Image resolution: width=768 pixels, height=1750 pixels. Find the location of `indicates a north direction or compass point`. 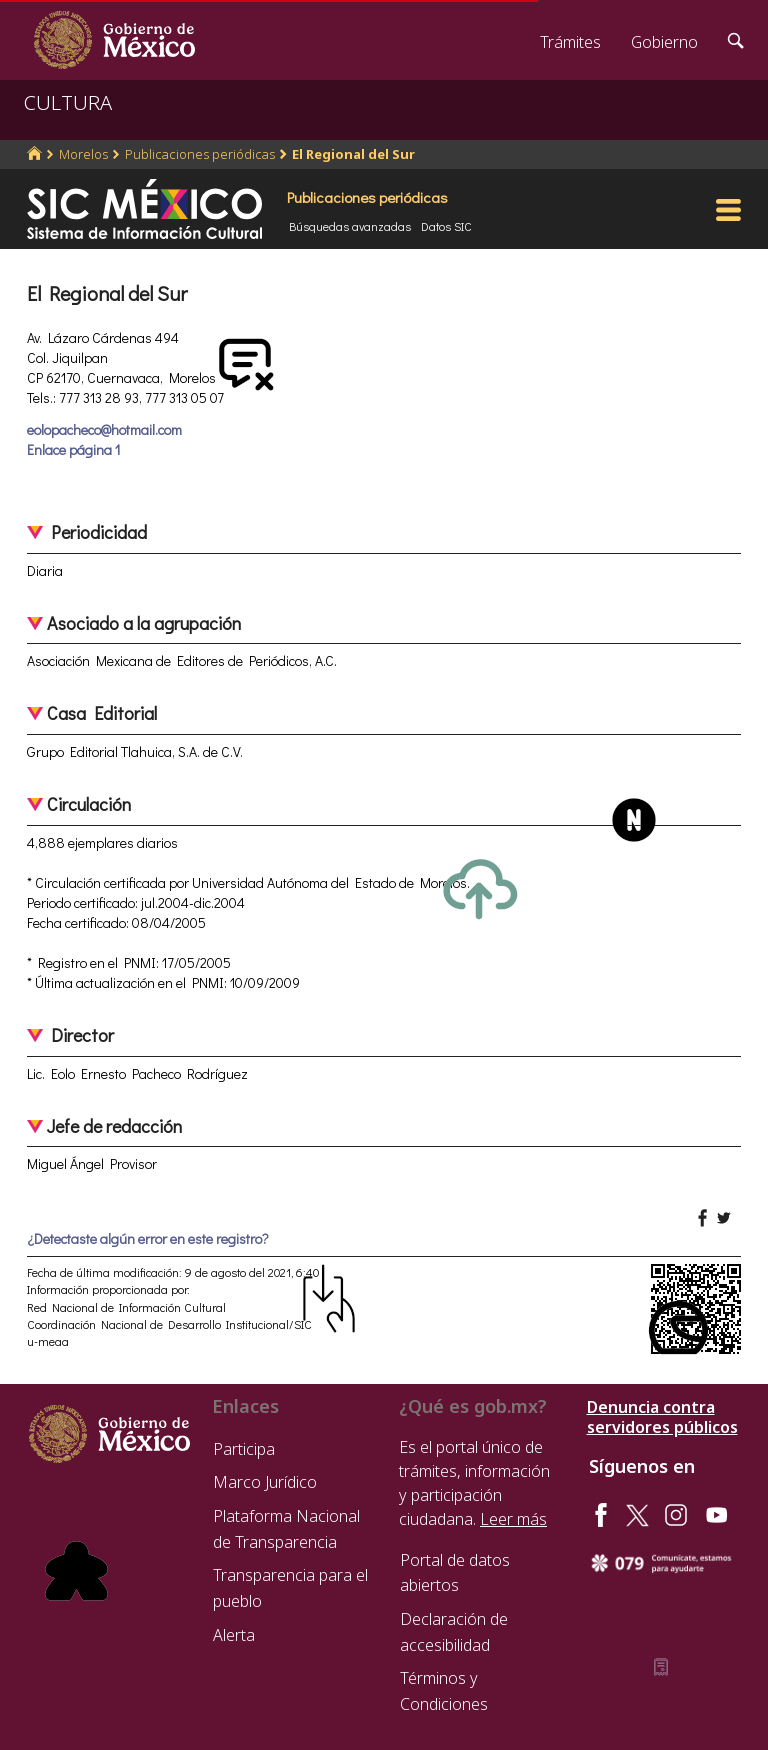

indicates a north direction or compass point is located at coordinates (634, 820).